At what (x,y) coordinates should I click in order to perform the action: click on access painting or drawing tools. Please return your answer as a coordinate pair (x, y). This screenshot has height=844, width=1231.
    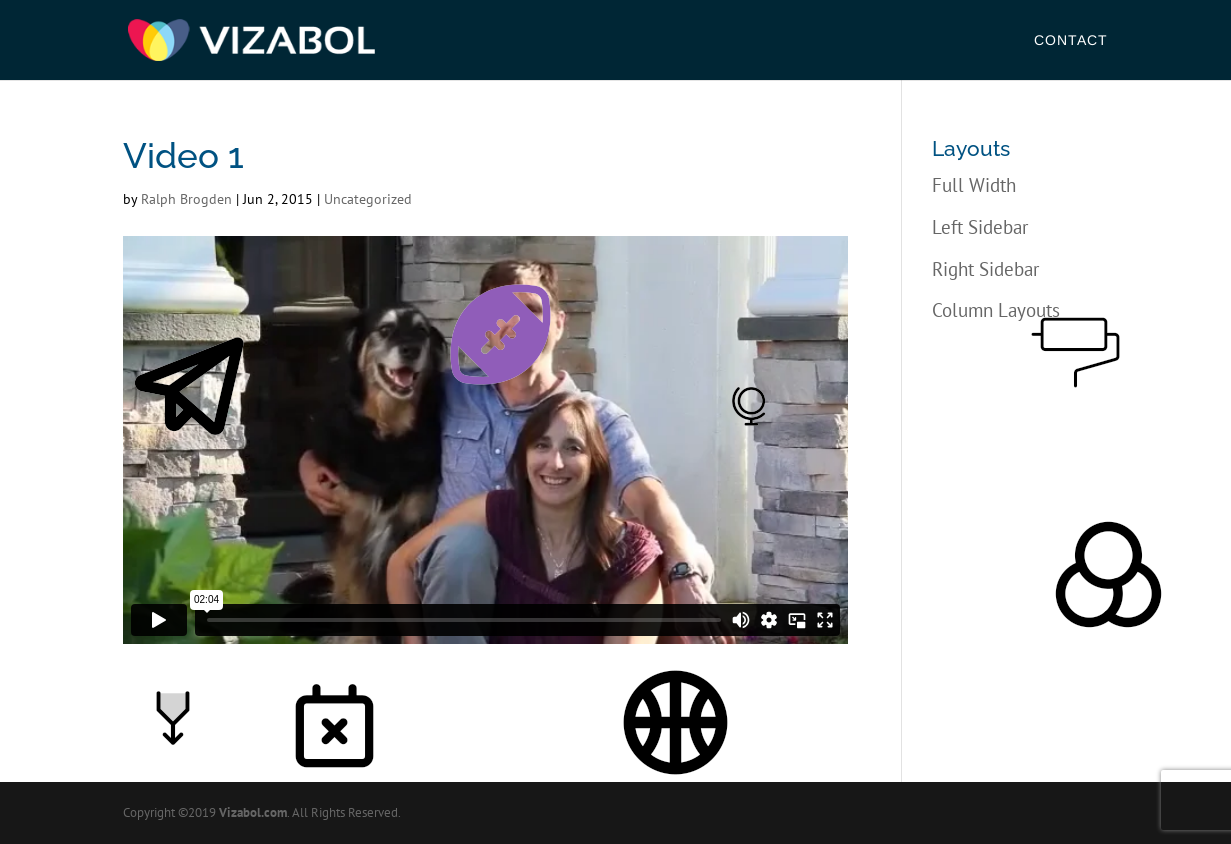
    Looking at the image, I should click on (1075, 346).